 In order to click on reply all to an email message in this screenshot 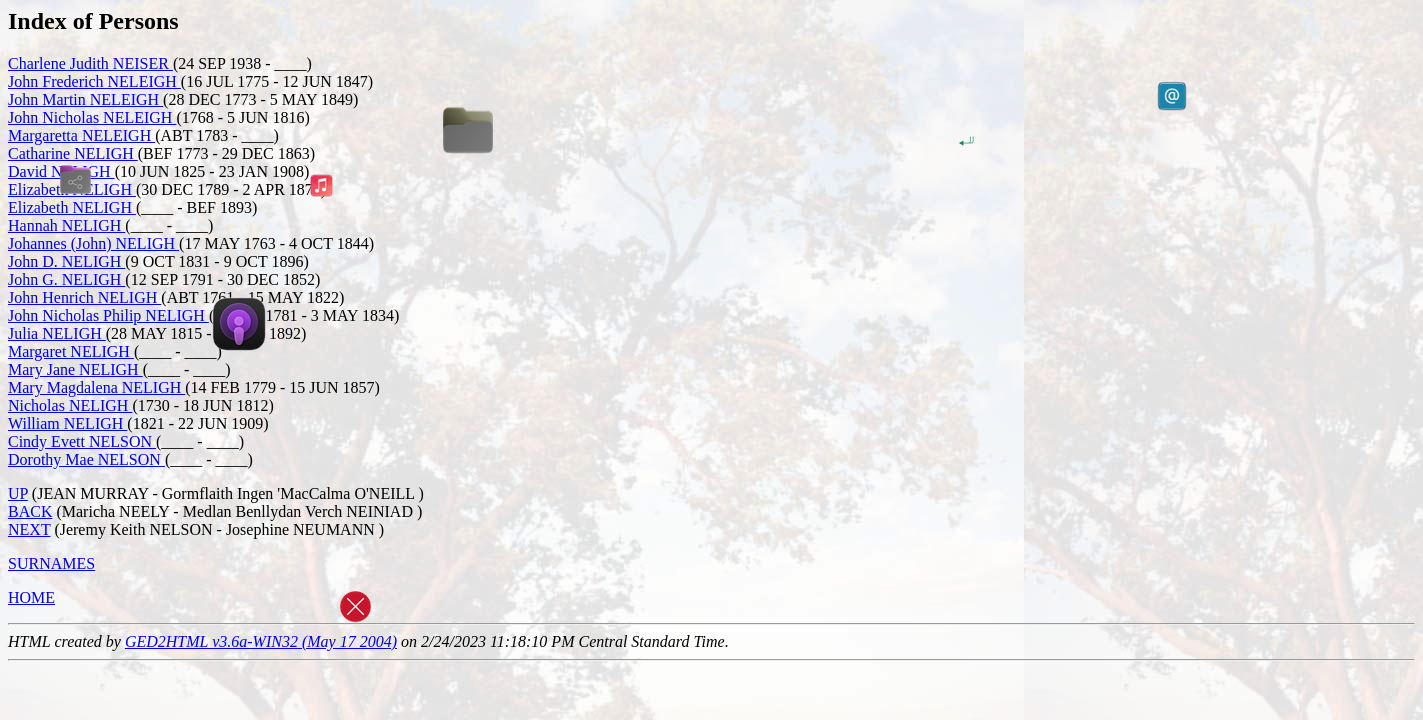, I will do `click(966, 141)`.